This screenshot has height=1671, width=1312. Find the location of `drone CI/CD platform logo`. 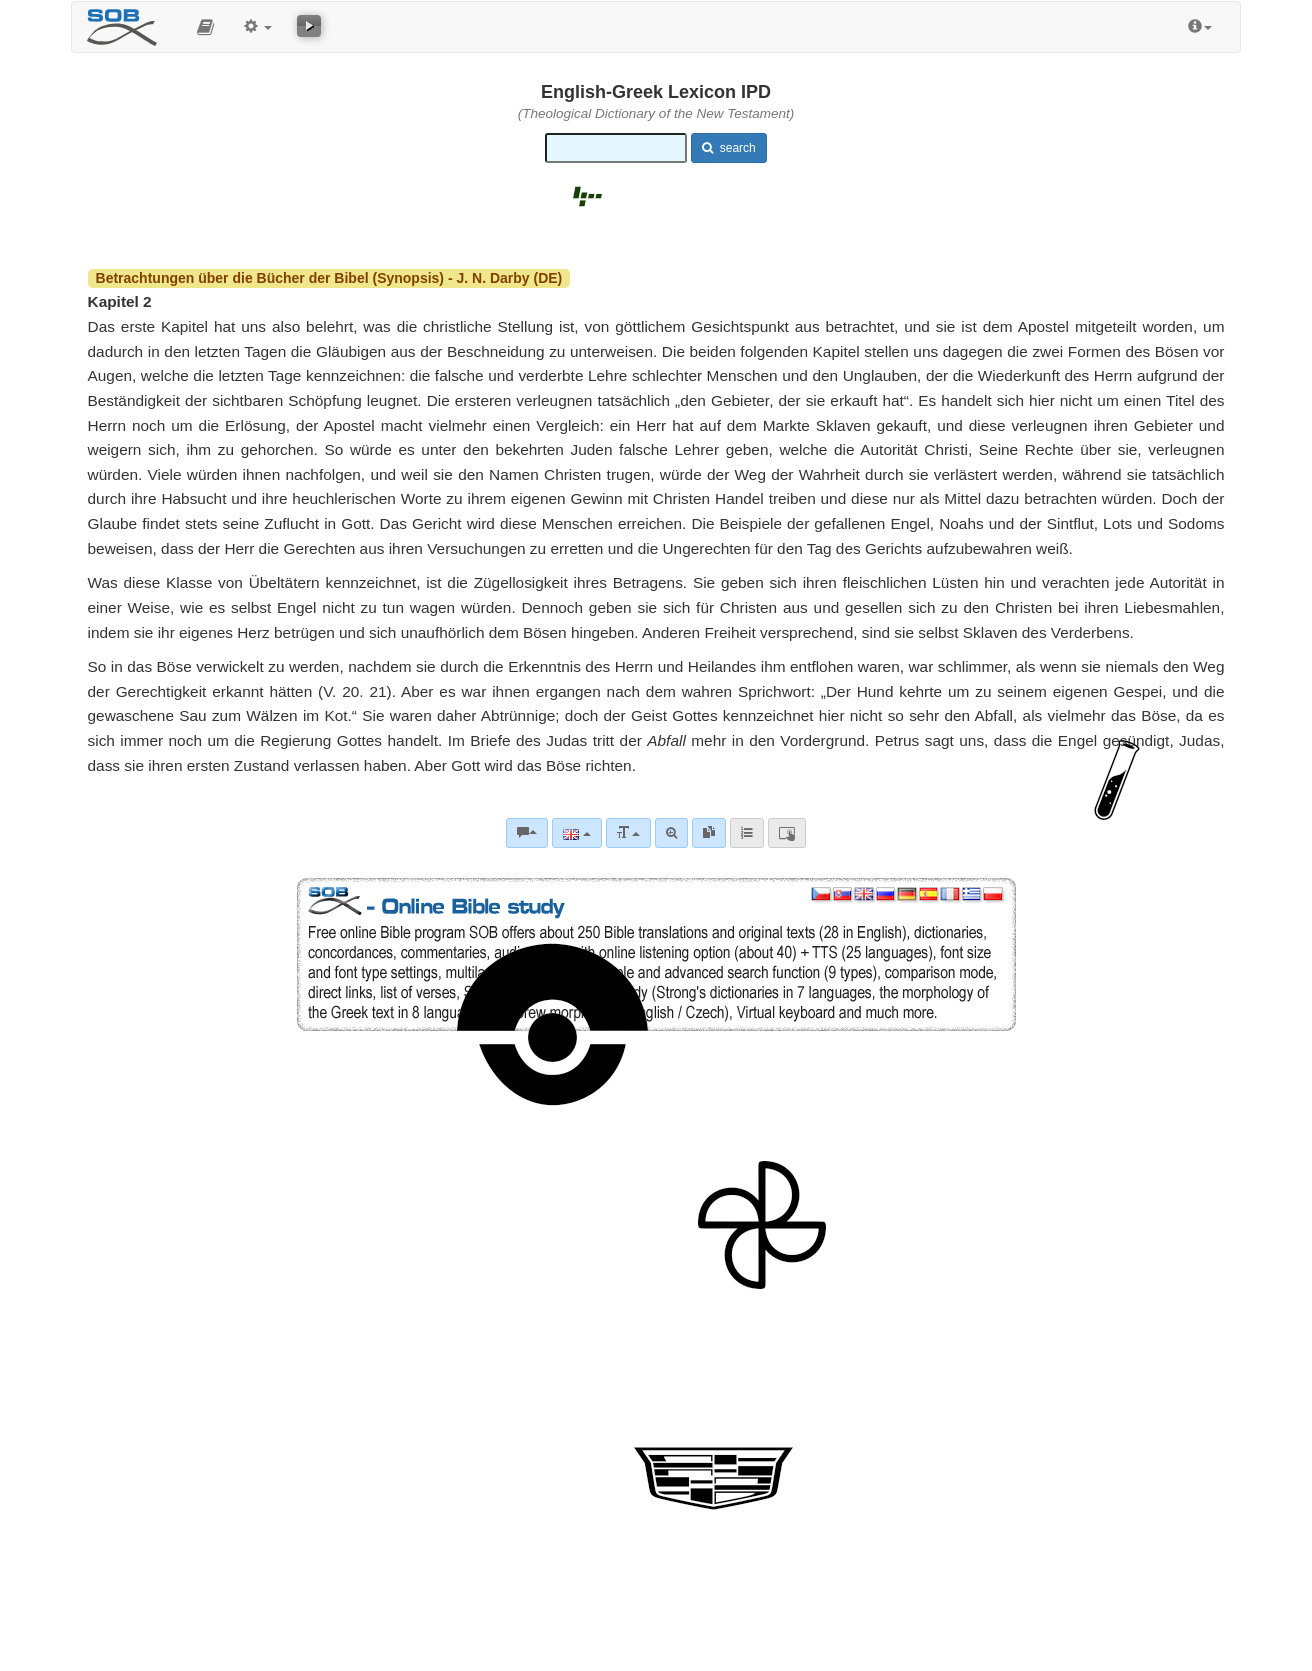

drone CI/CD platform logo is located at coordinates (552, 1024).